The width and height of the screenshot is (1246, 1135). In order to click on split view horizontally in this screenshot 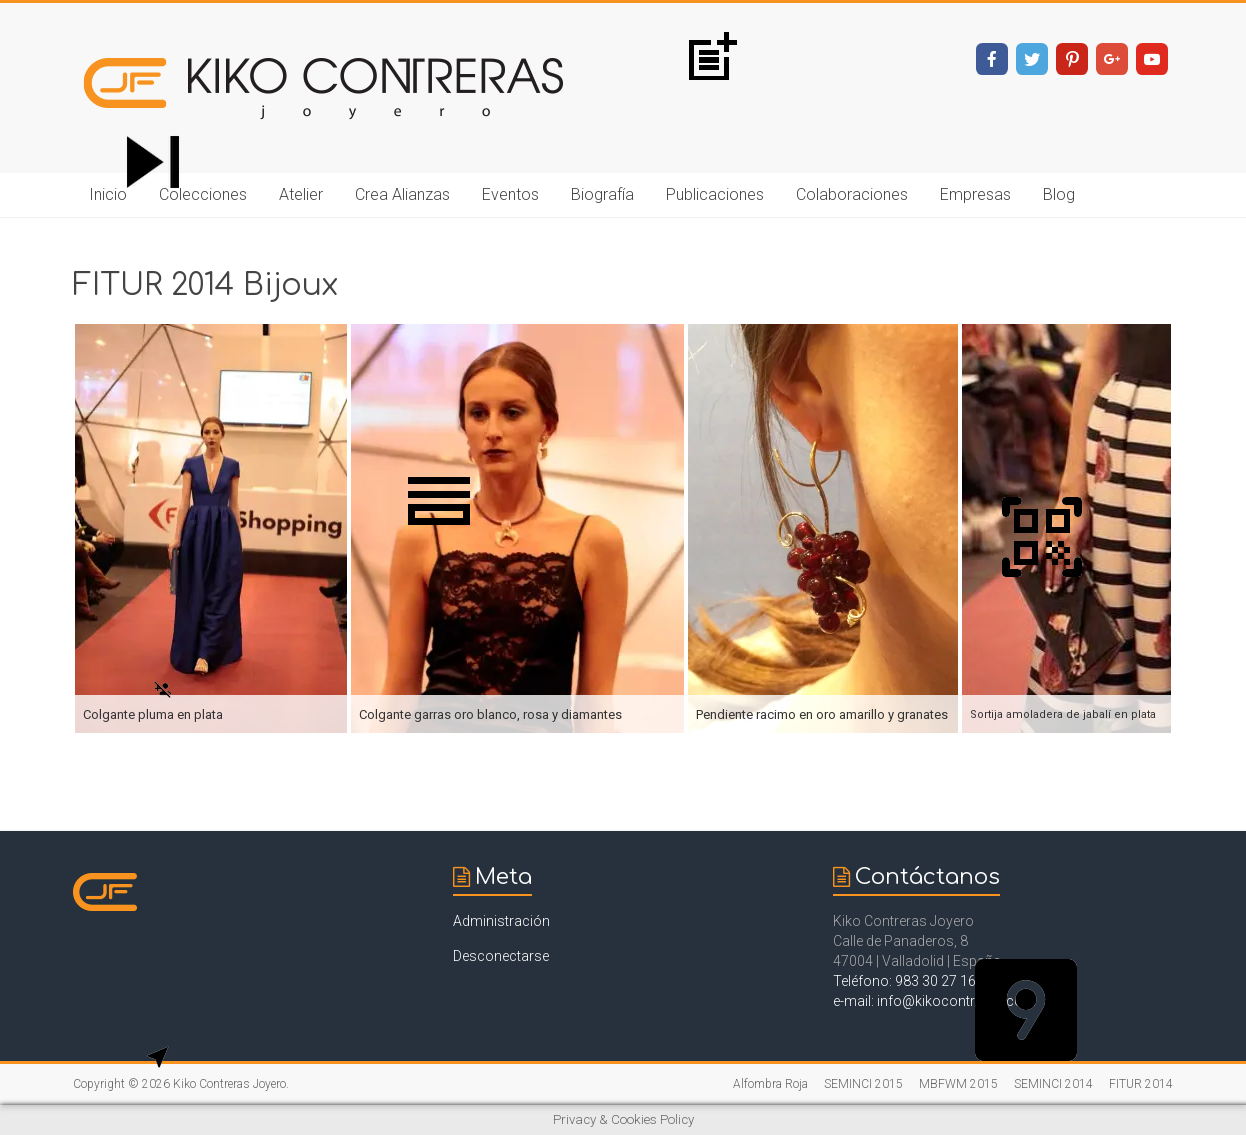, I will do `click(439, 501)`.